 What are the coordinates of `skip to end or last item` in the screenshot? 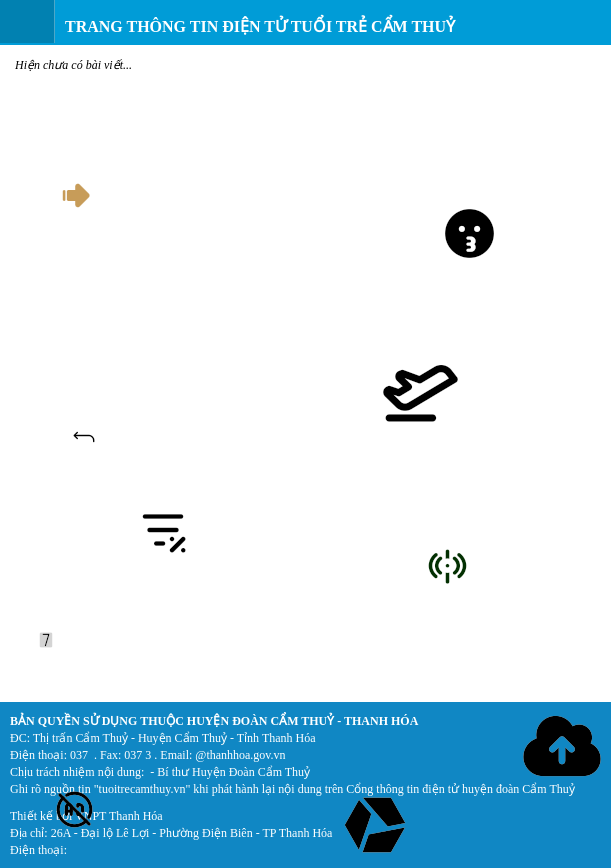 It's located at (76, 195).